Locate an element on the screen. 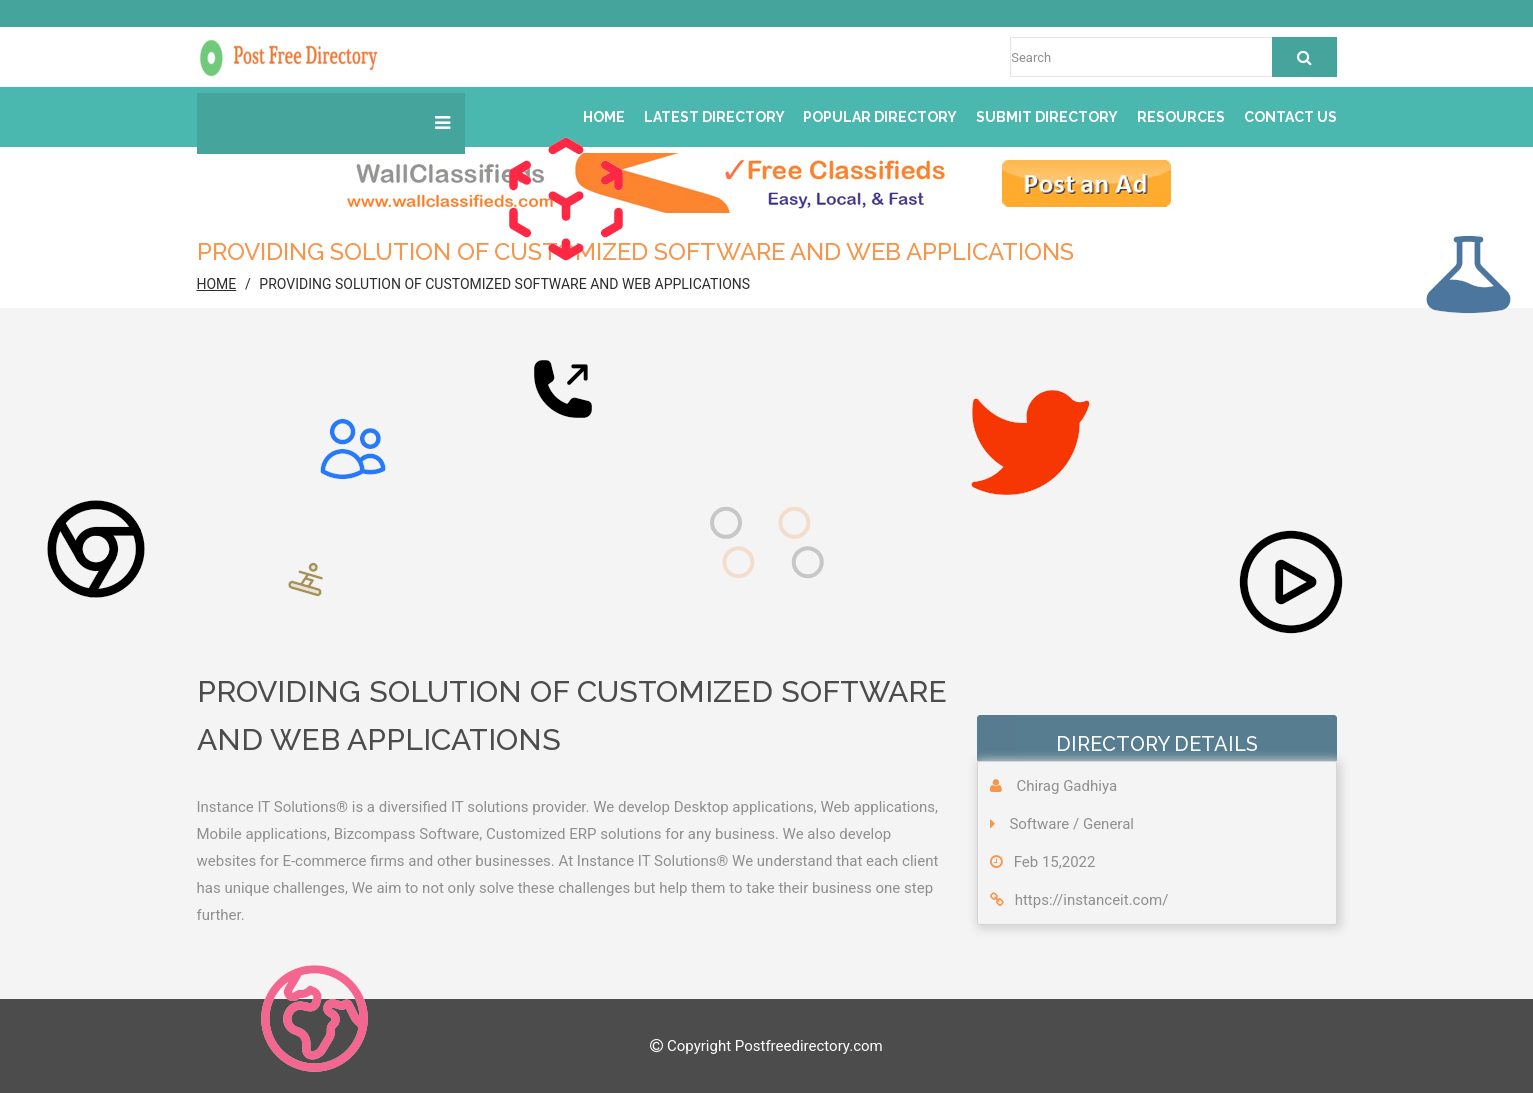 The image size is (1533, 1093). play media or video content is located at coordinates (1291, 582).